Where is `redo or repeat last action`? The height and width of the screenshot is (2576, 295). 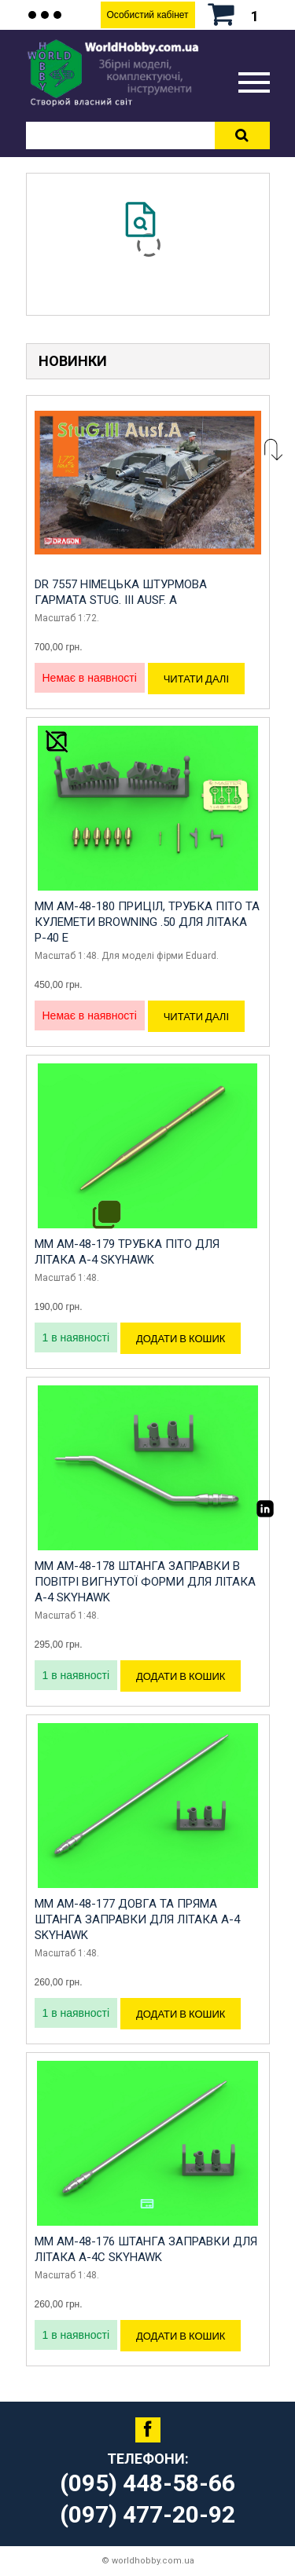
redo or repeat last action is located at coordinates (272, 449).